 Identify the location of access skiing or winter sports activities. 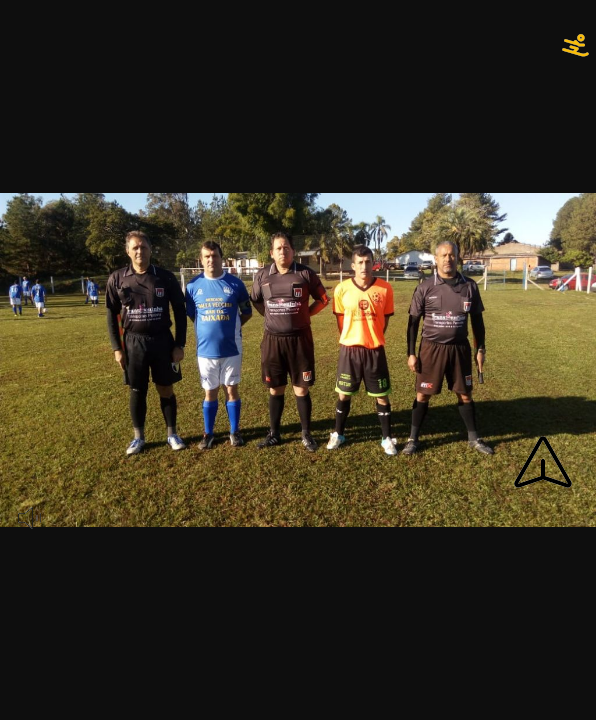
(575, 45).